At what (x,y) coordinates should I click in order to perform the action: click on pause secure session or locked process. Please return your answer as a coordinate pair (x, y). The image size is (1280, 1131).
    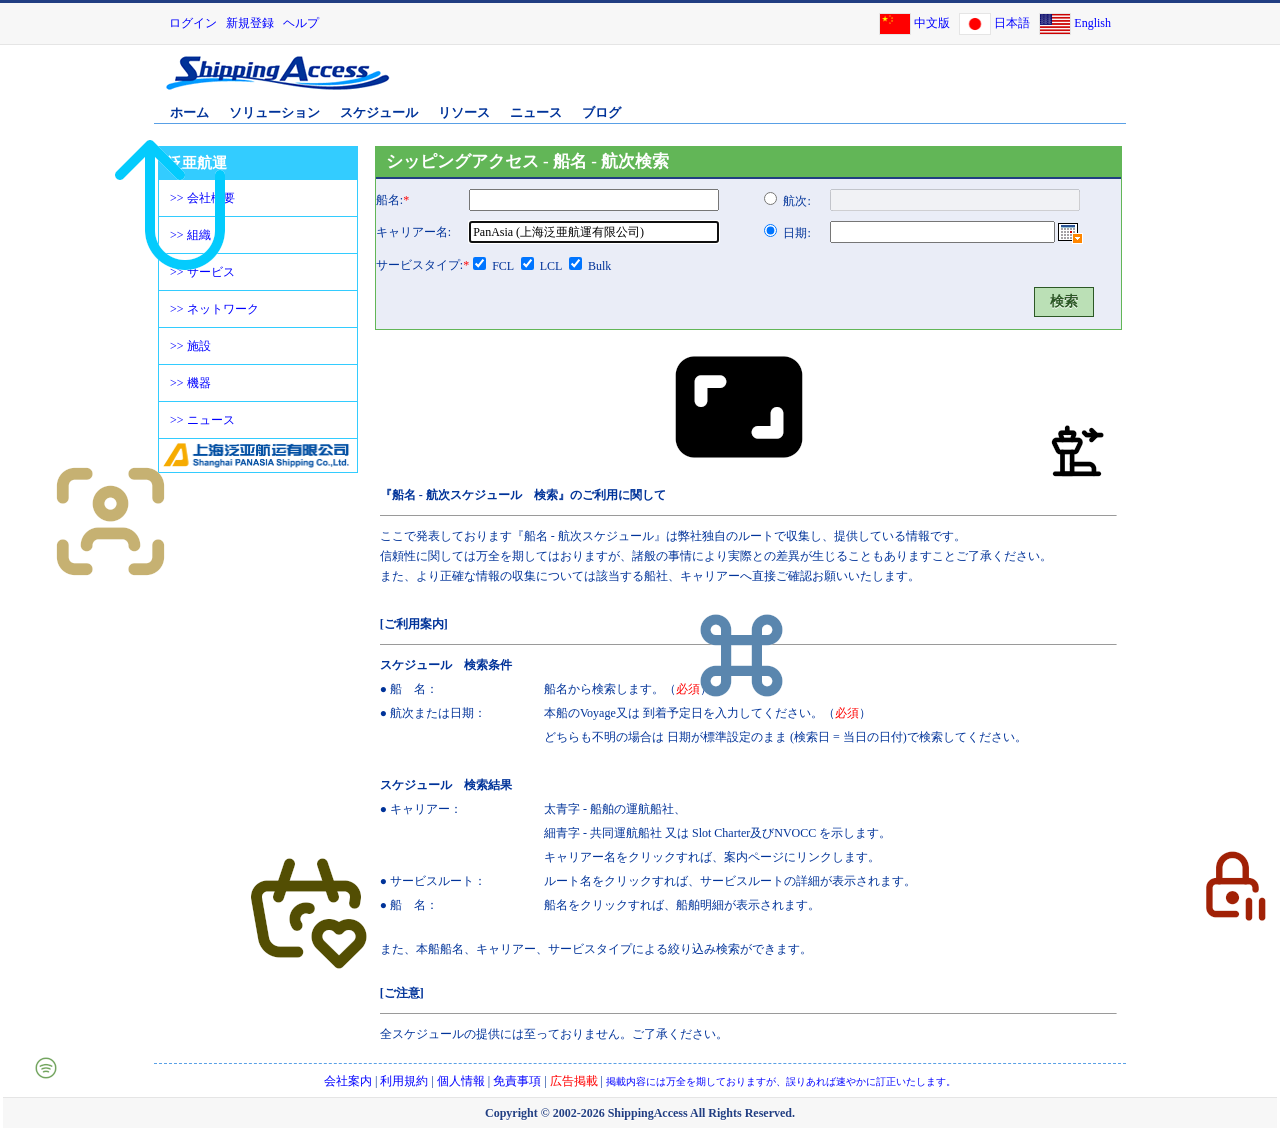
    Looking at the image, I should click on (1232, 884).